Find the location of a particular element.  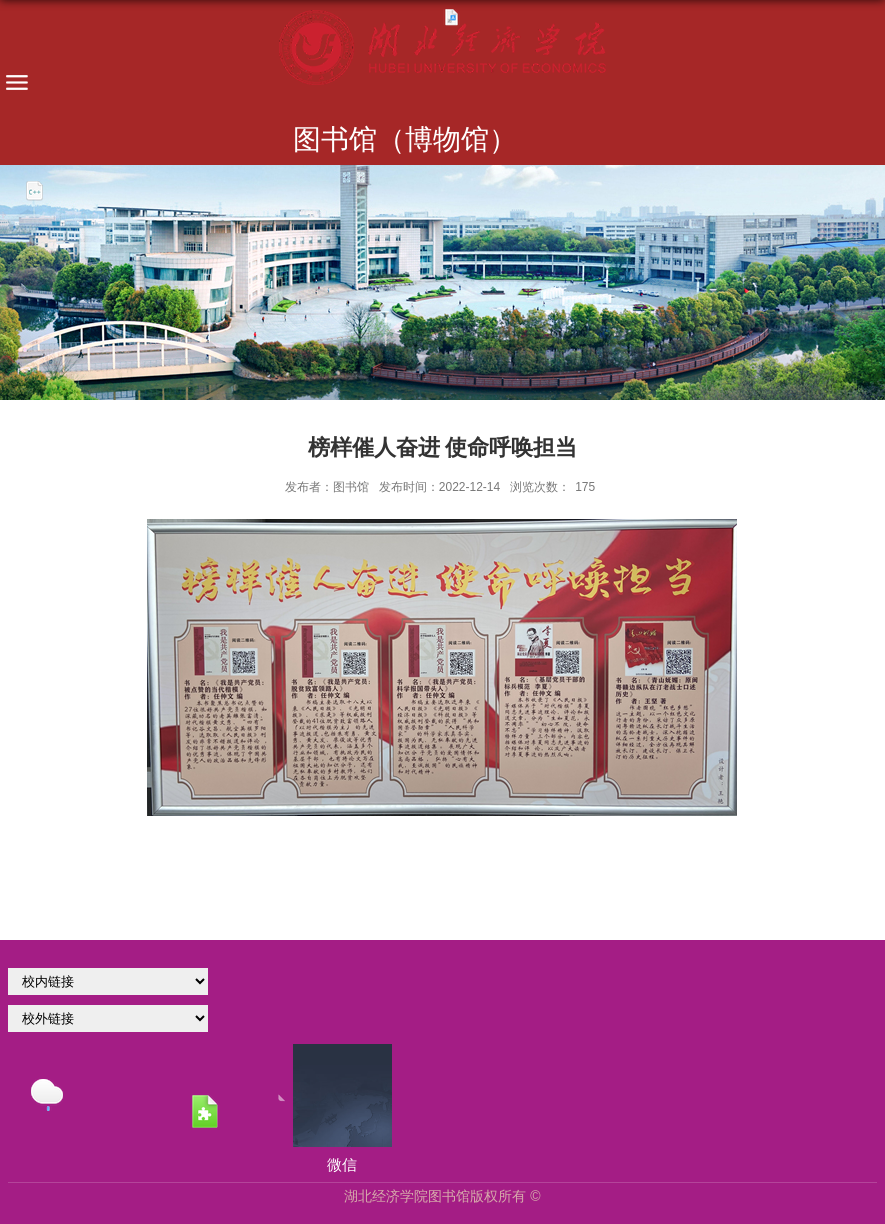

a browser or app extension file is located at coordinates (238, 1112).